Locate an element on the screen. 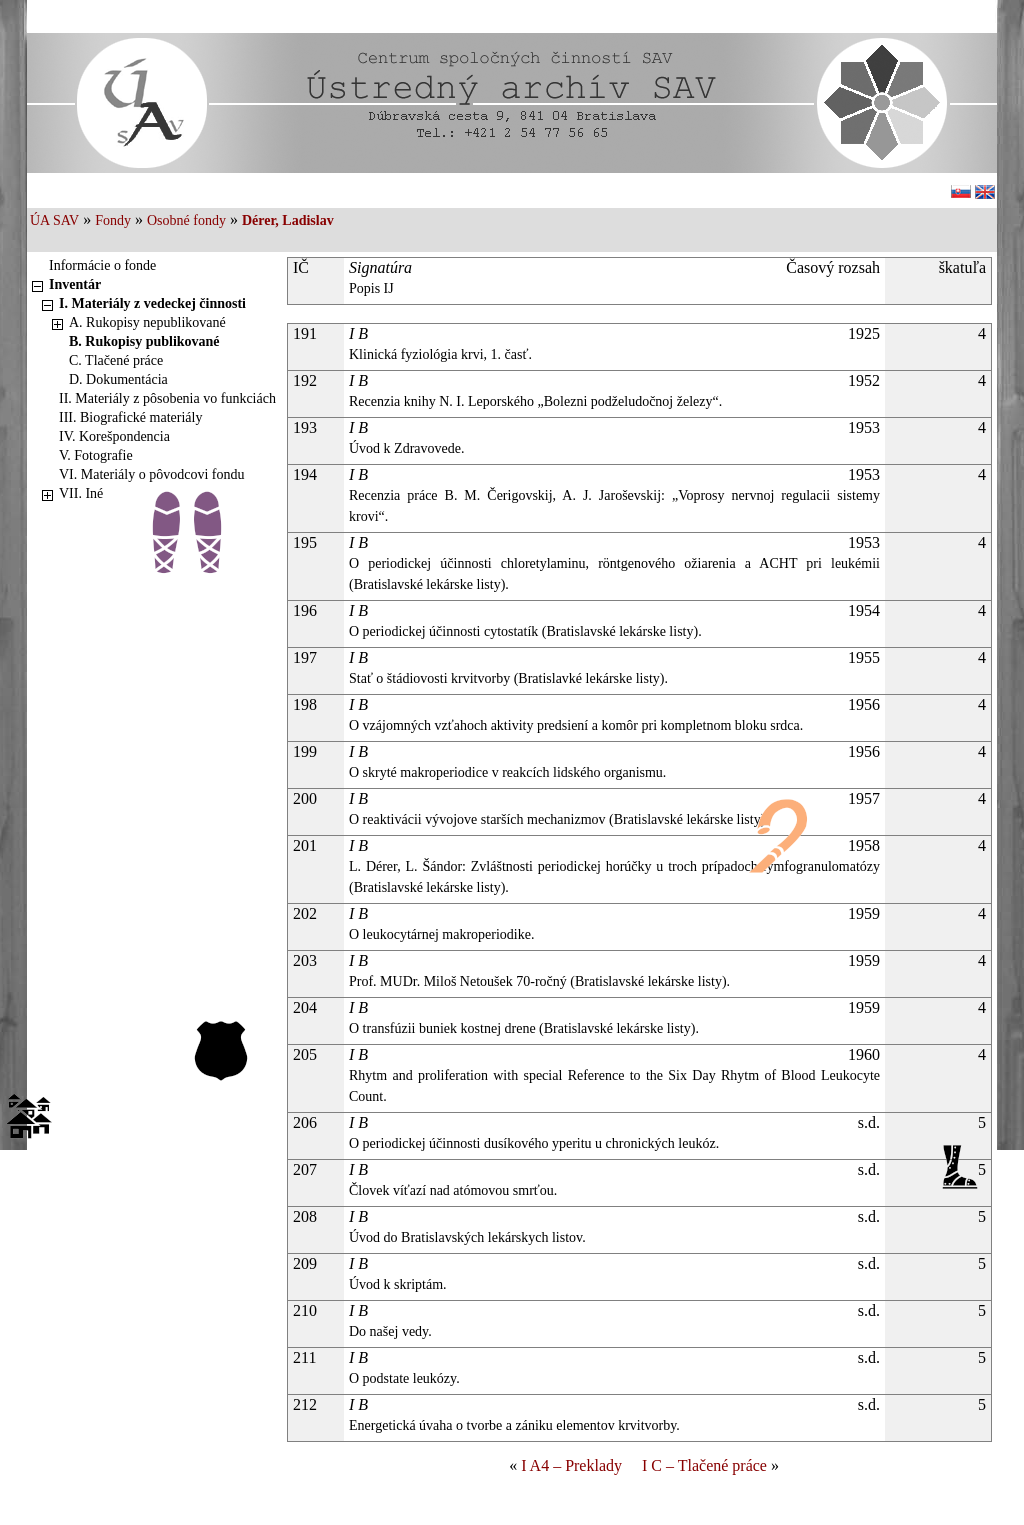 This screenshot has height=1525, width=1024. equip armor boots to your character is located at coordinates (960, 1167).